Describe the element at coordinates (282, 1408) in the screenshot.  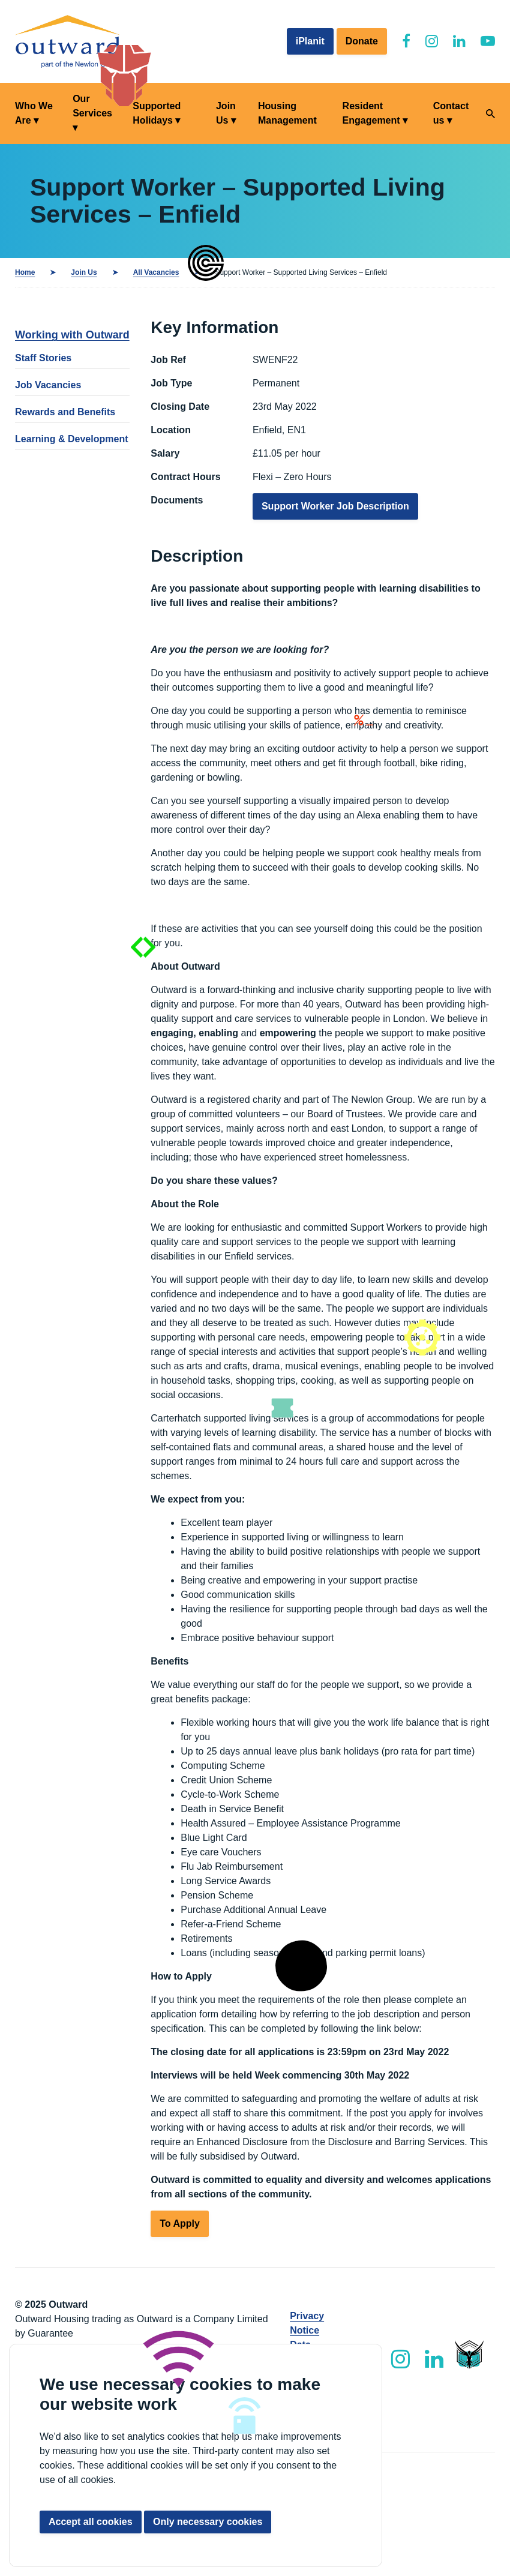
I see `view your tickets or passes` at that location.